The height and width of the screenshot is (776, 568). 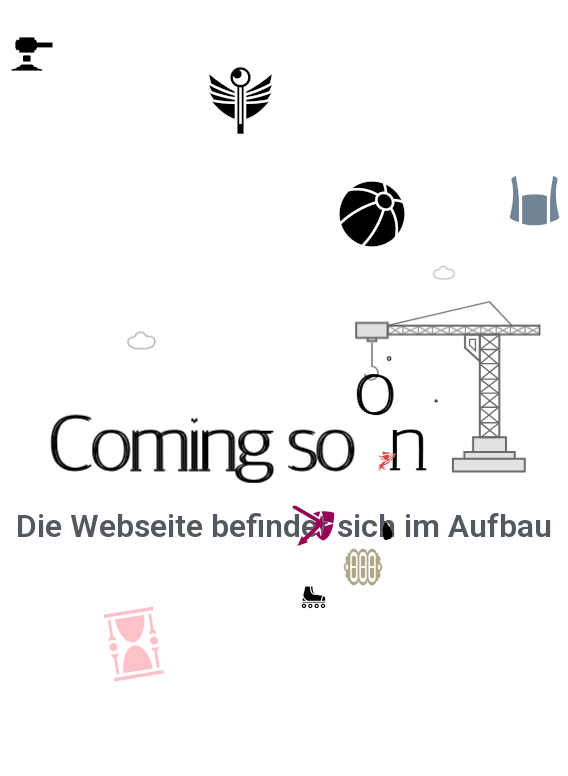 I want to click on timer has expired or run out, so click(x=132, y=644).